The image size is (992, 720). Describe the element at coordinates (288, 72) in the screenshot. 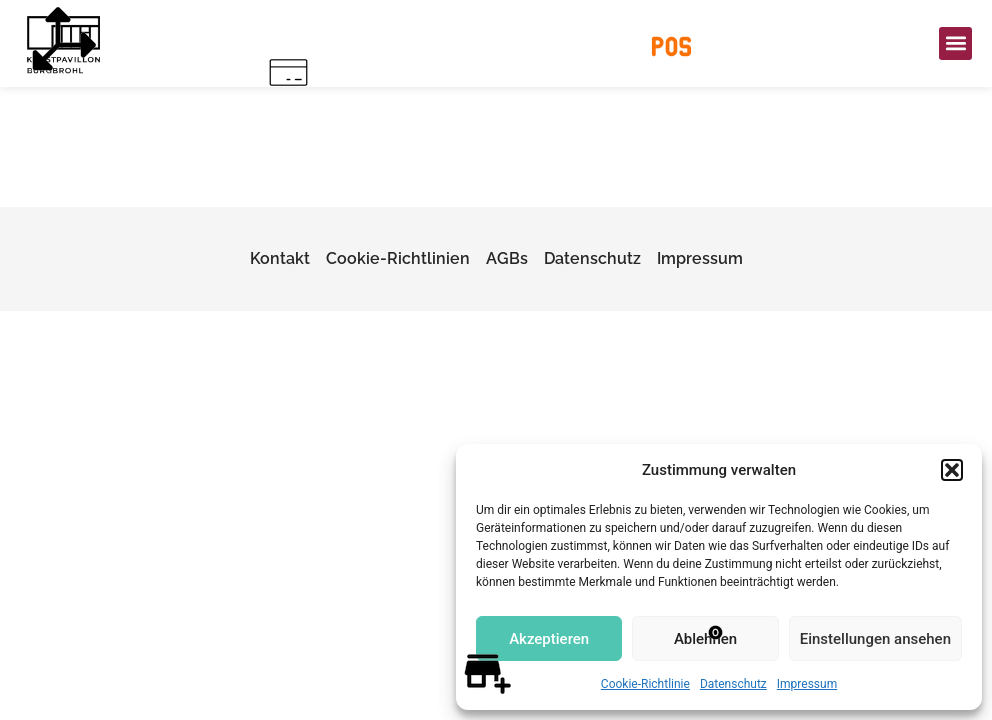

I see `manage payment methods` at that location.